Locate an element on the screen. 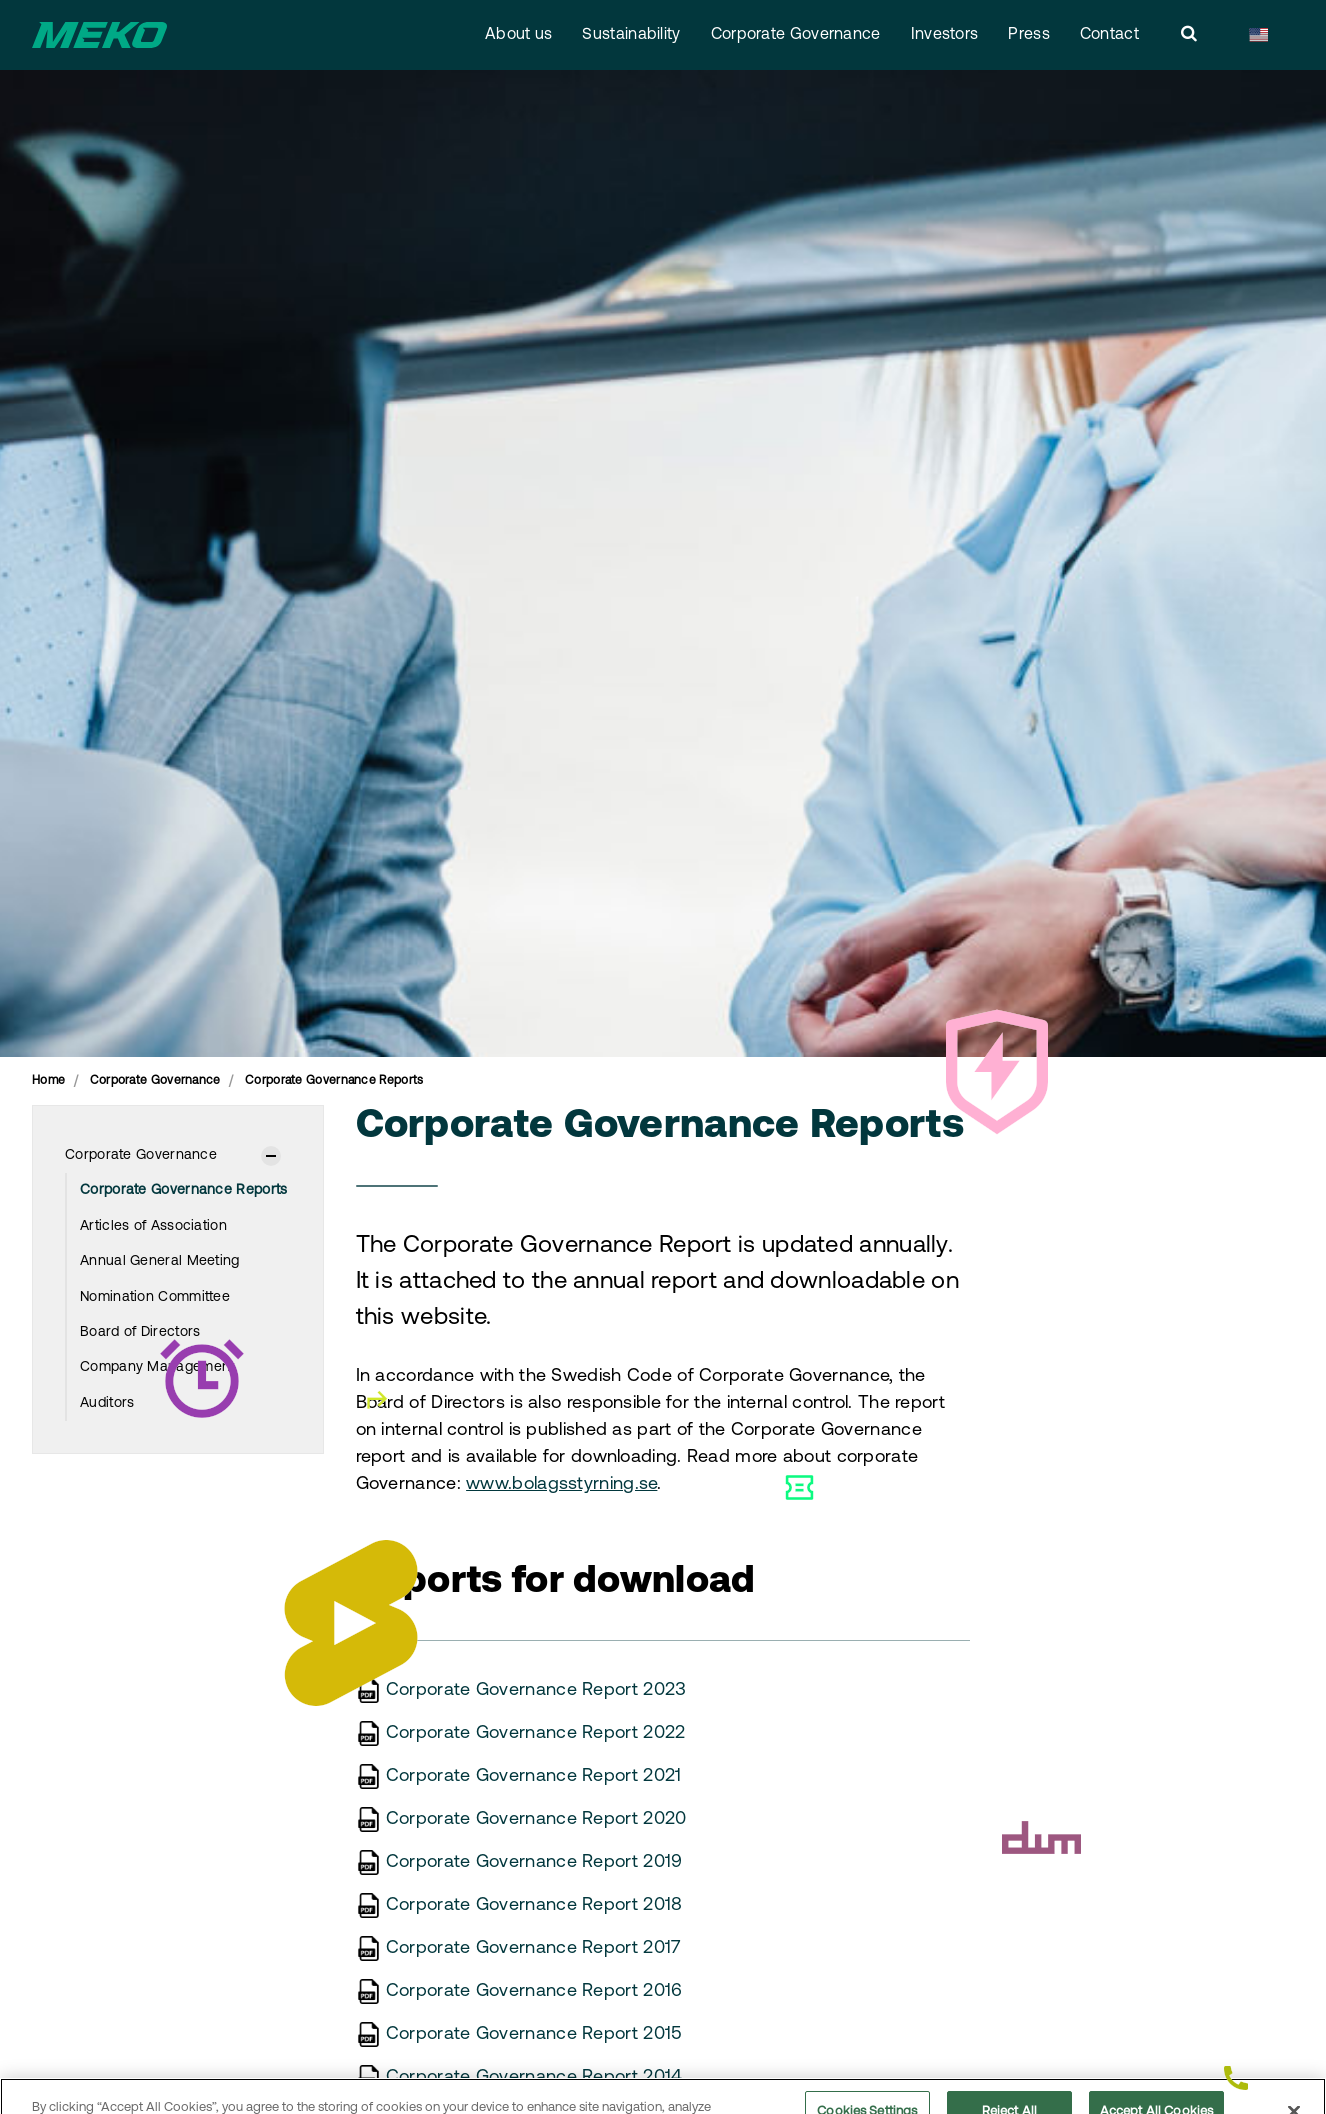 The image size is (1326, 2114). open youtube shorts is located at coordinates (351, 1623).